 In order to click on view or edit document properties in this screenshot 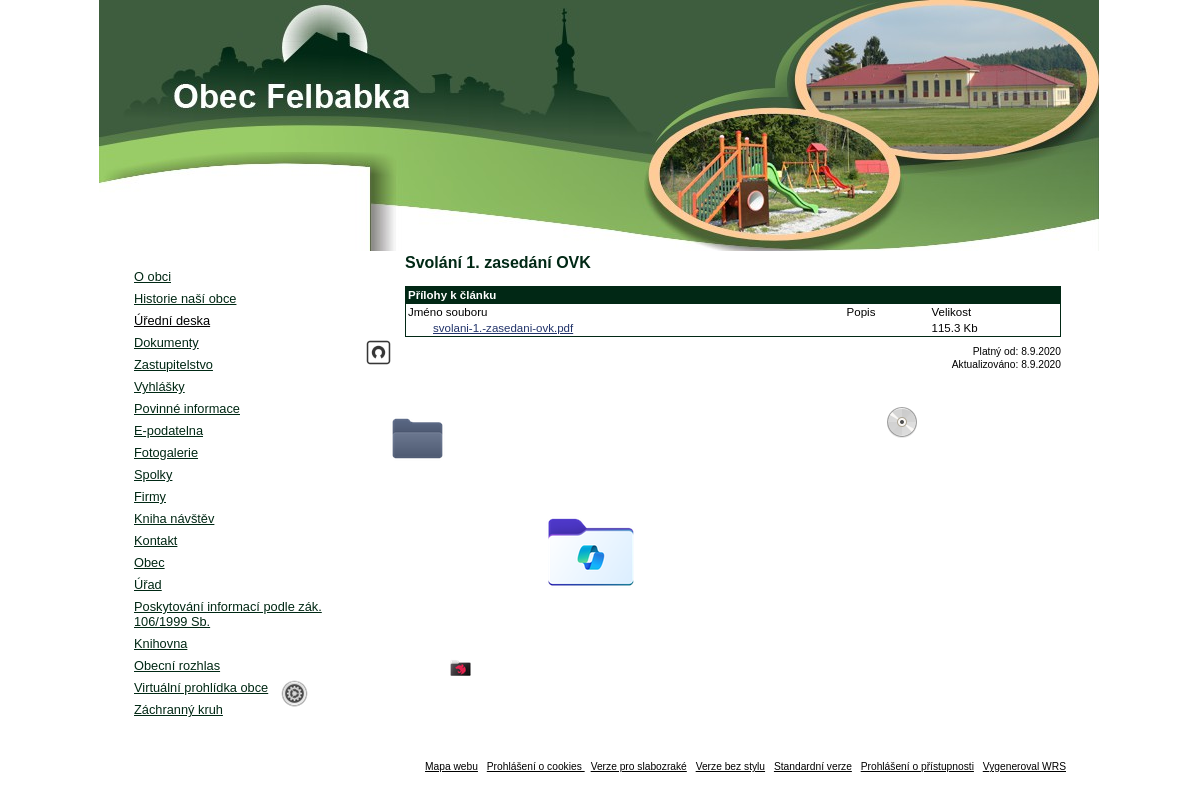, I will do `click(294, 693)`.